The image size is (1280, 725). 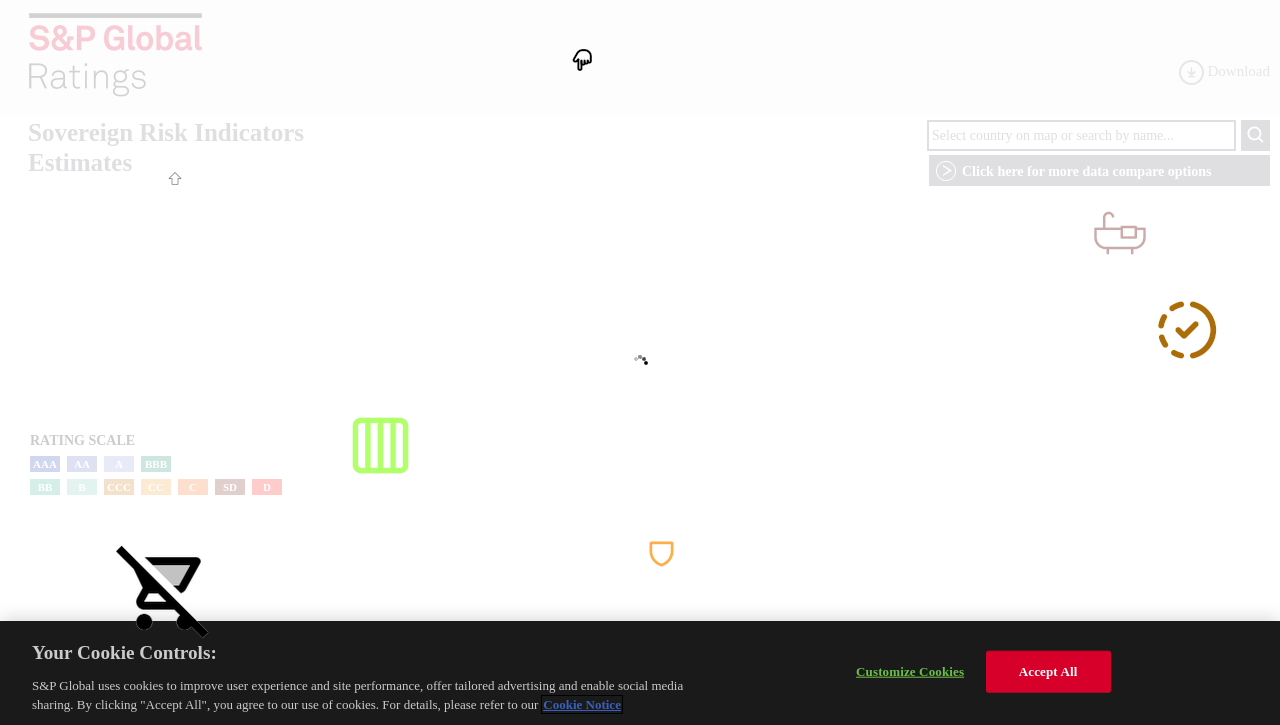 What do you see at coordinates (380, 445) in the screenshot?
I see `switch to four-column layout view` at bounding box center [380, 445].